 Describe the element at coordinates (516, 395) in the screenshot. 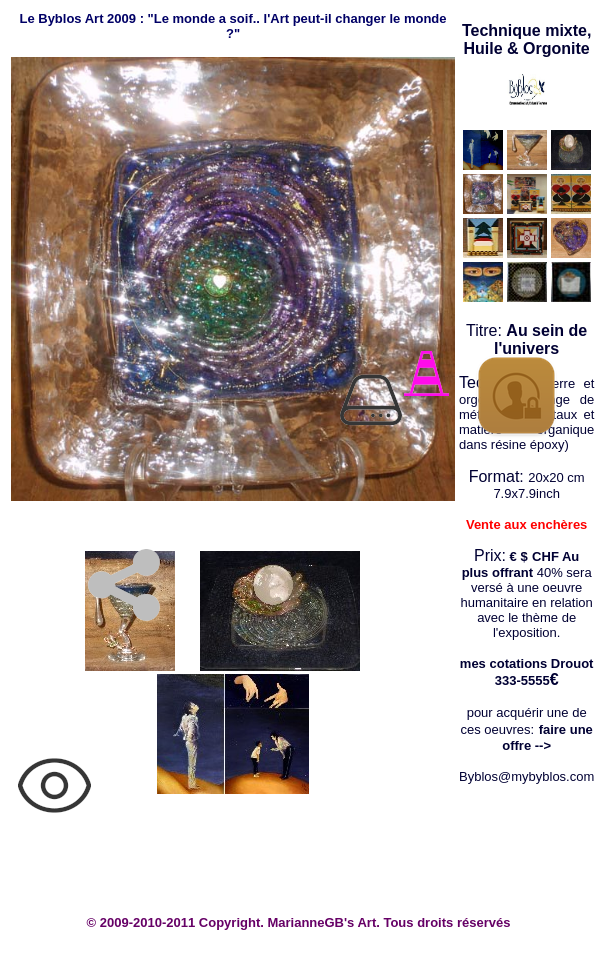

I see `configure network information service (NIS) settings` at that location.